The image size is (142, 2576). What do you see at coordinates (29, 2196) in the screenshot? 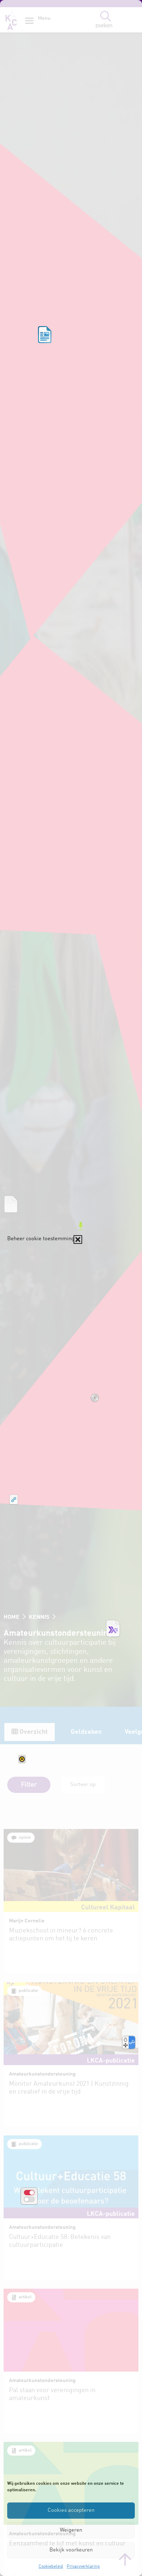
I see `open unity tweak tool settings` at bounding box center [29, 2196].